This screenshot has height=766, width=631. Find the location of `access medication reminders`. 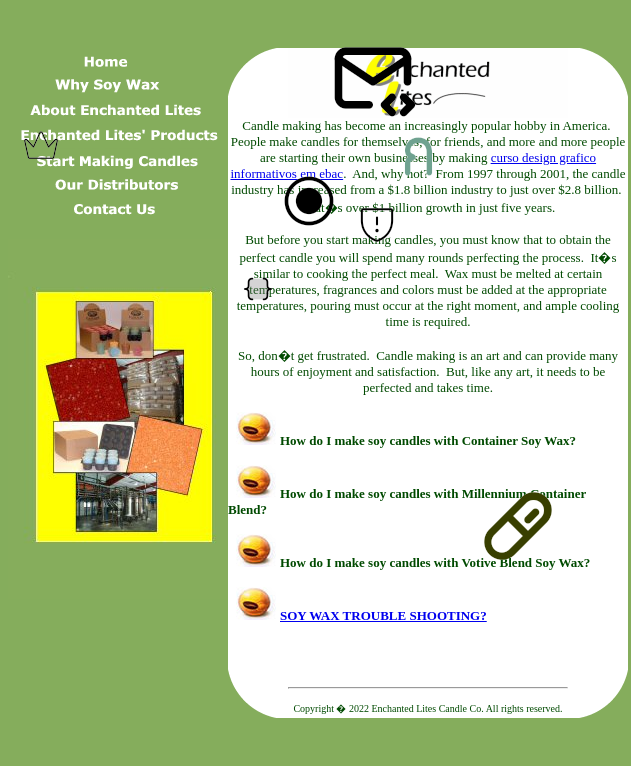

access medication reminders is located at coordinates (518, 526).